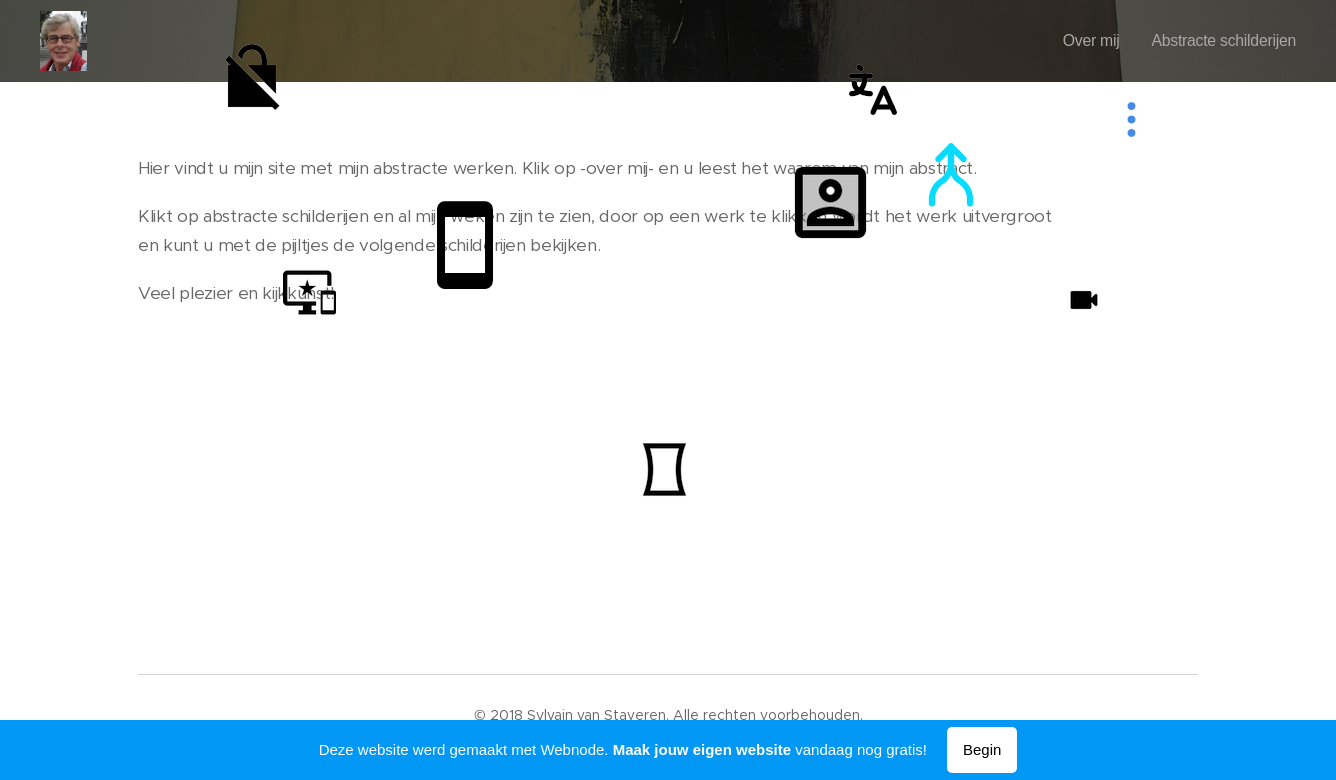  I want to click on switch to vertical panorama capture mode, so click(664, 469).